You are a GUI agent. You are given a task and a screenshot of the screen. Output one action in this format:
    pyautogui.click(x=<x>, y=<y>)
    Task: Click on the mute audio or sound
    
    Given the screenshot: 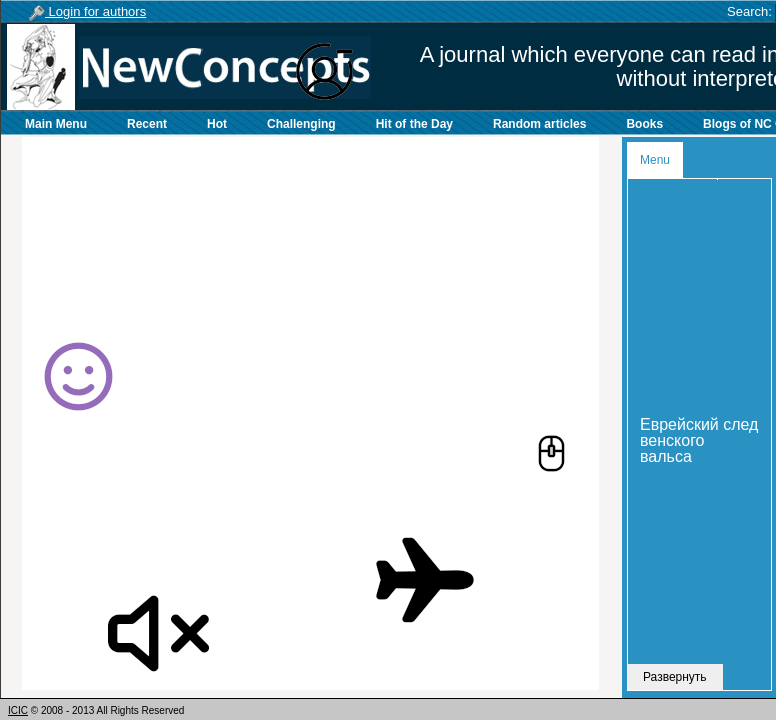 What is the action you would take?
    pyautogui.click(x=158, y=633)
    